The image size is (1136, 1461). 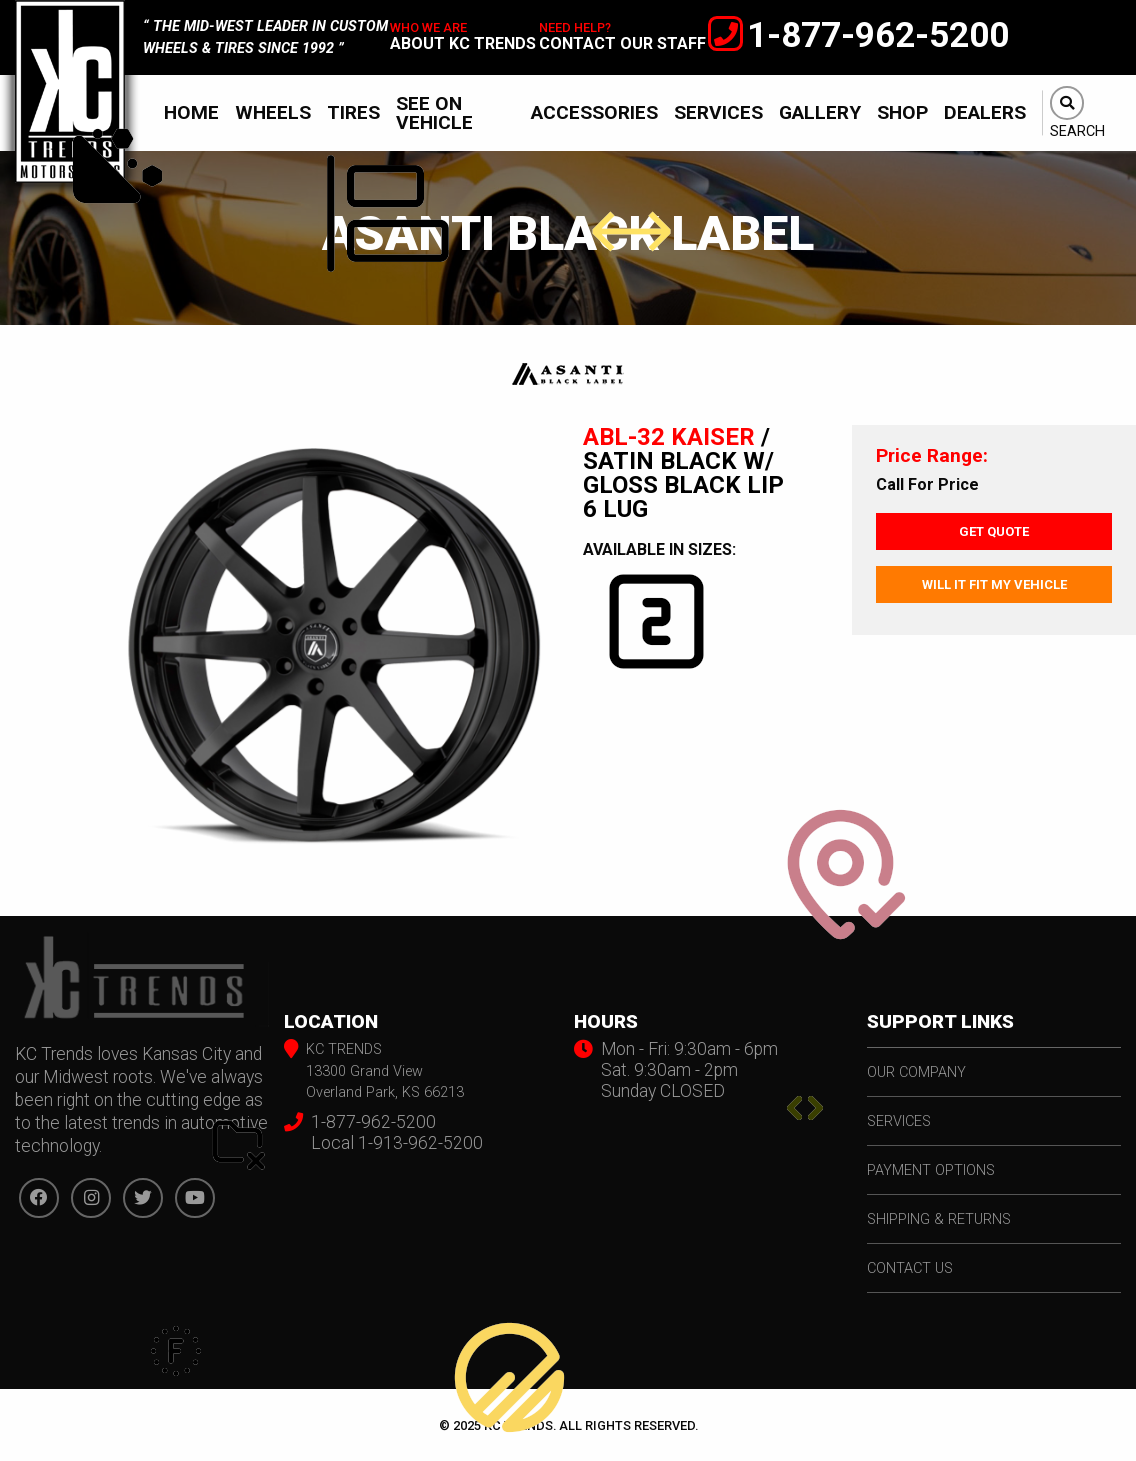 What do you see at coordinates (509, 1377) in the screenshot?
I see `planetscale database platform logo` at bounding box center [509, 1377].